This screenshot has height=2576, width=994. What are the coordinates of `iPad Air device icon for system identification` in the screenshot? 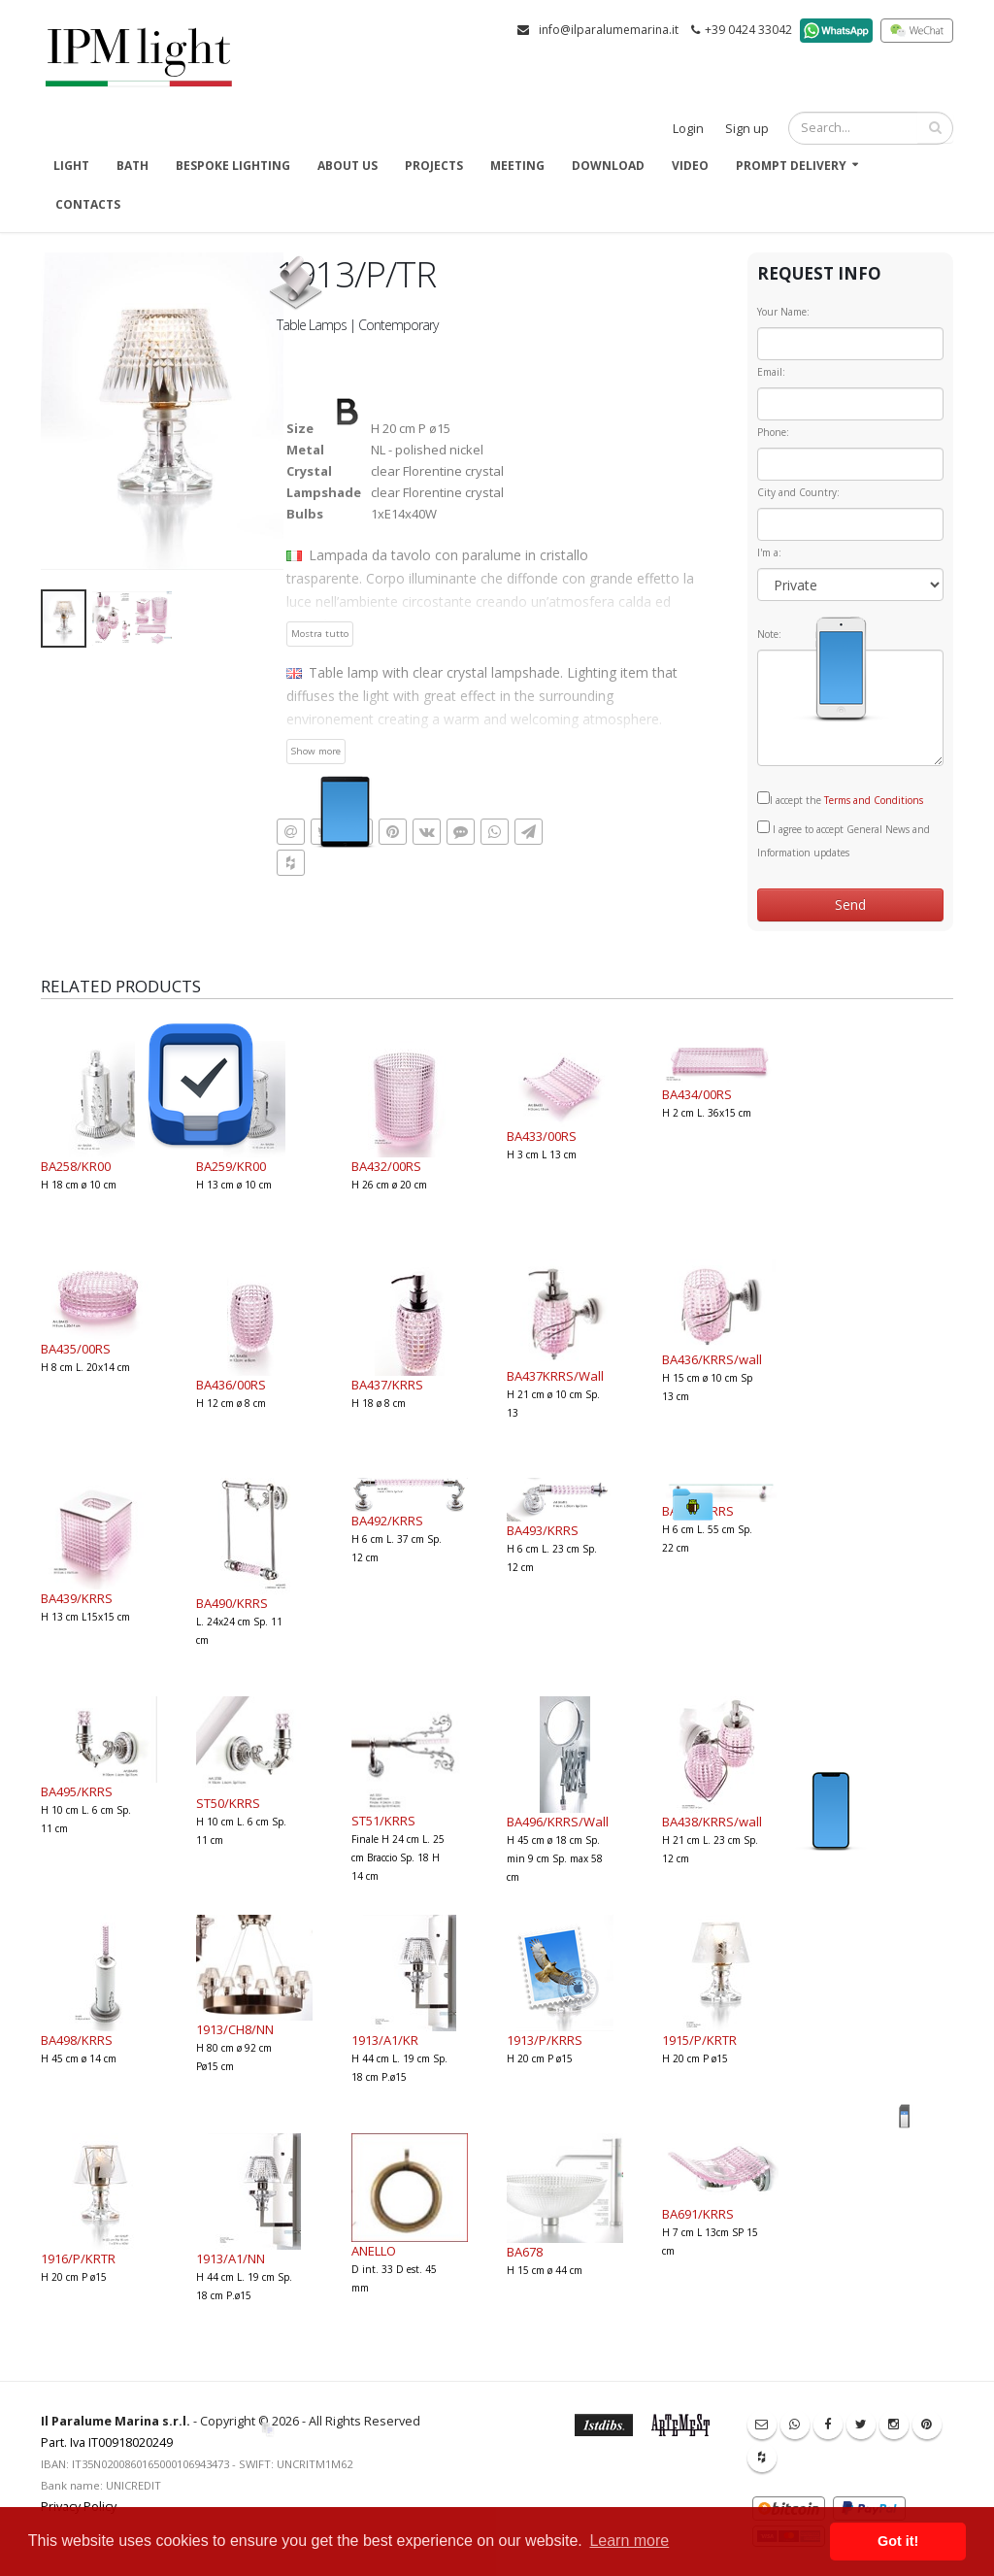 It's located at (345, 812).